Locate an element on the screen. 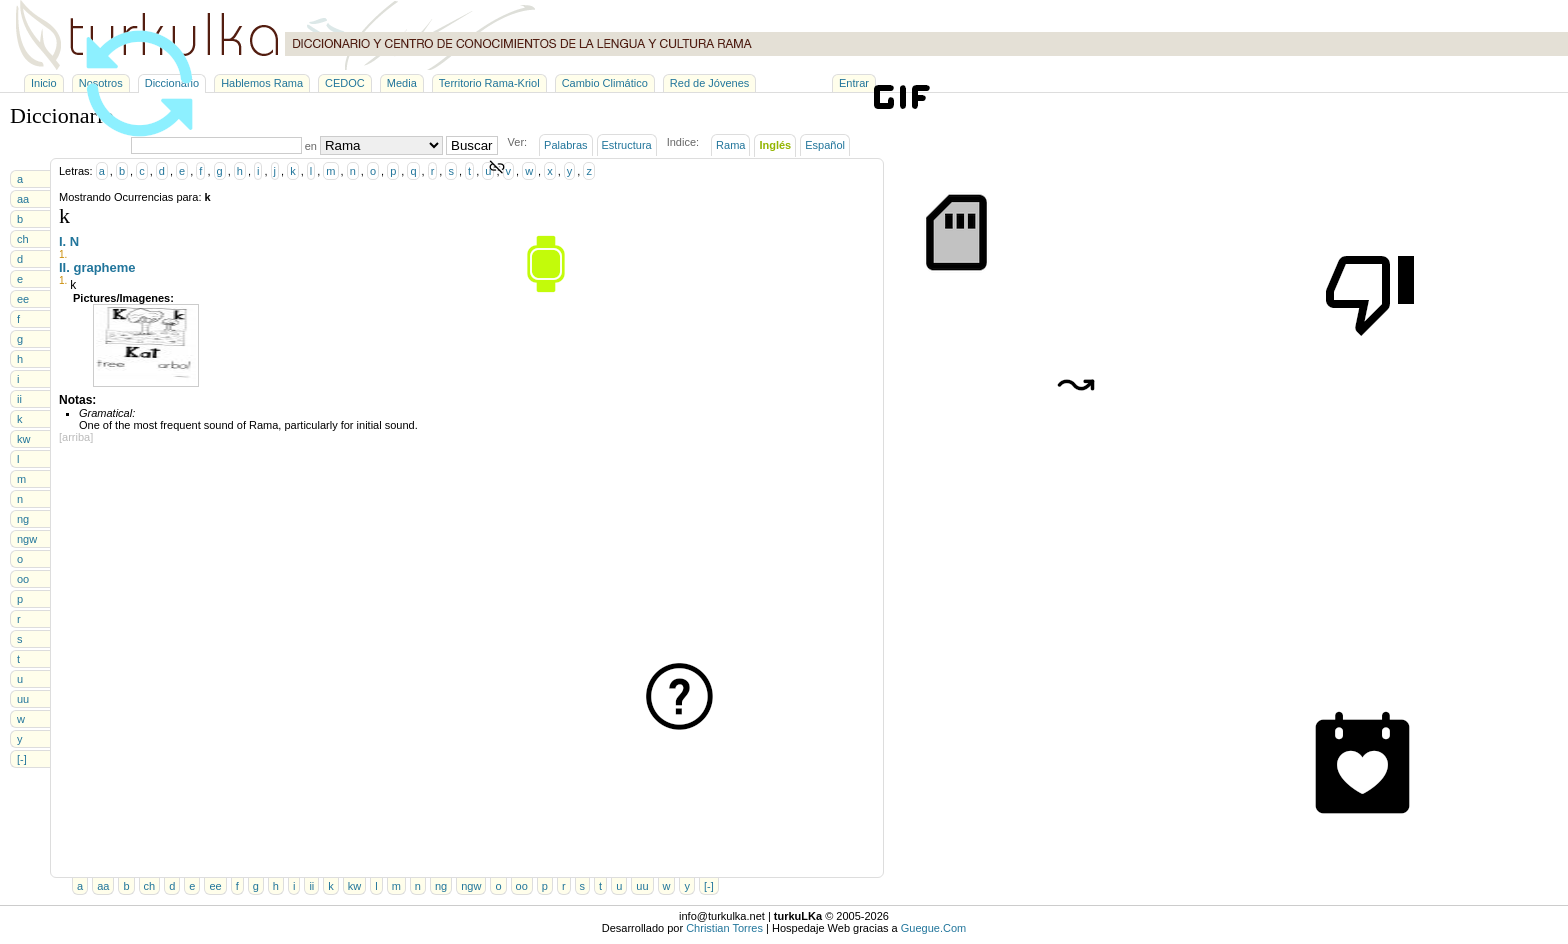 The height and width of the screenshot is (944, 1568). access smartwatch settings or companion app is located at coordinates (546, 264).